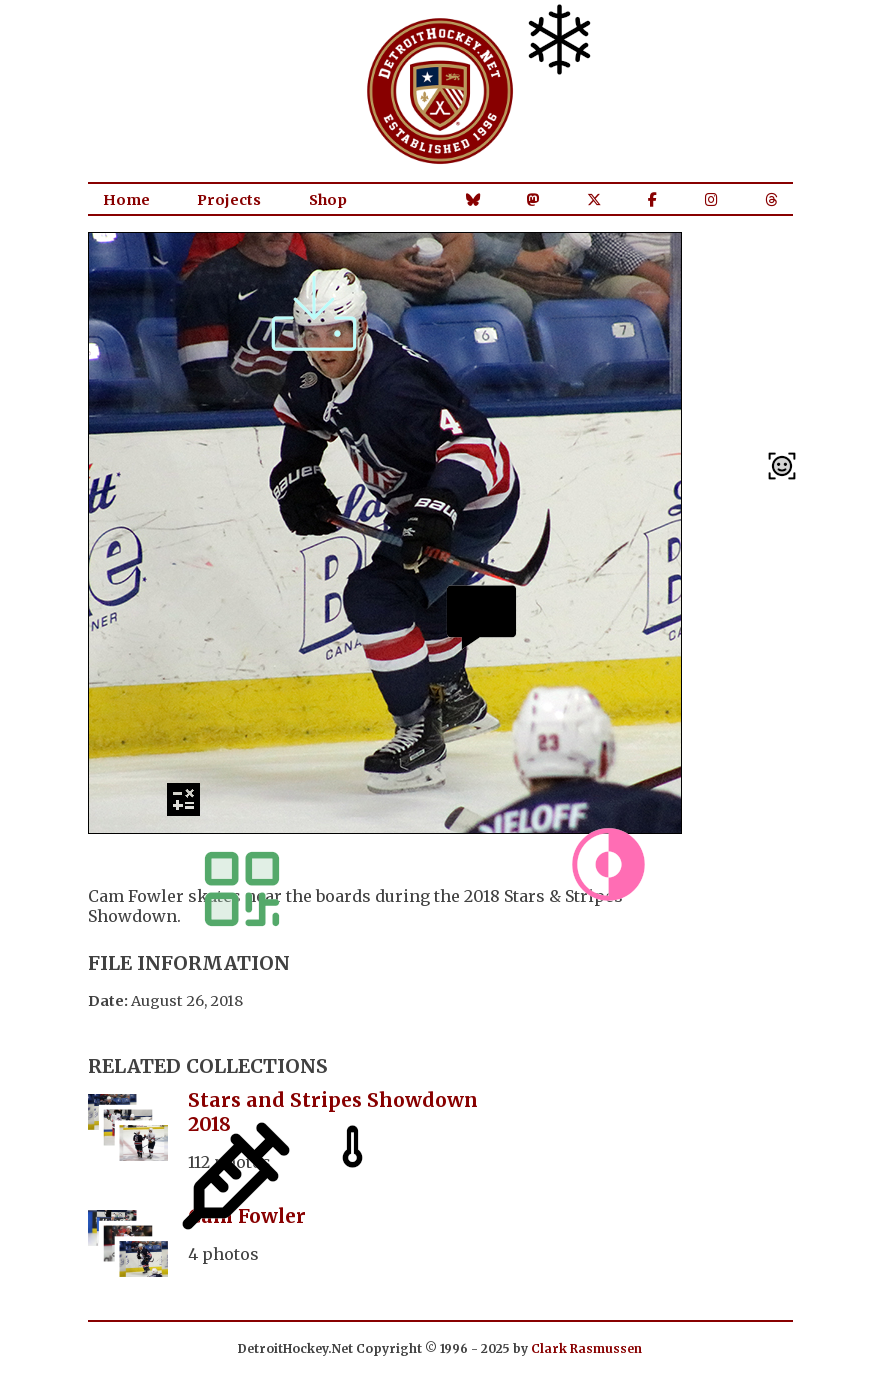  Describe the element at coordinates (782, 466) in the screenshot. I see `scan face to unlock or authenticate` at that location.